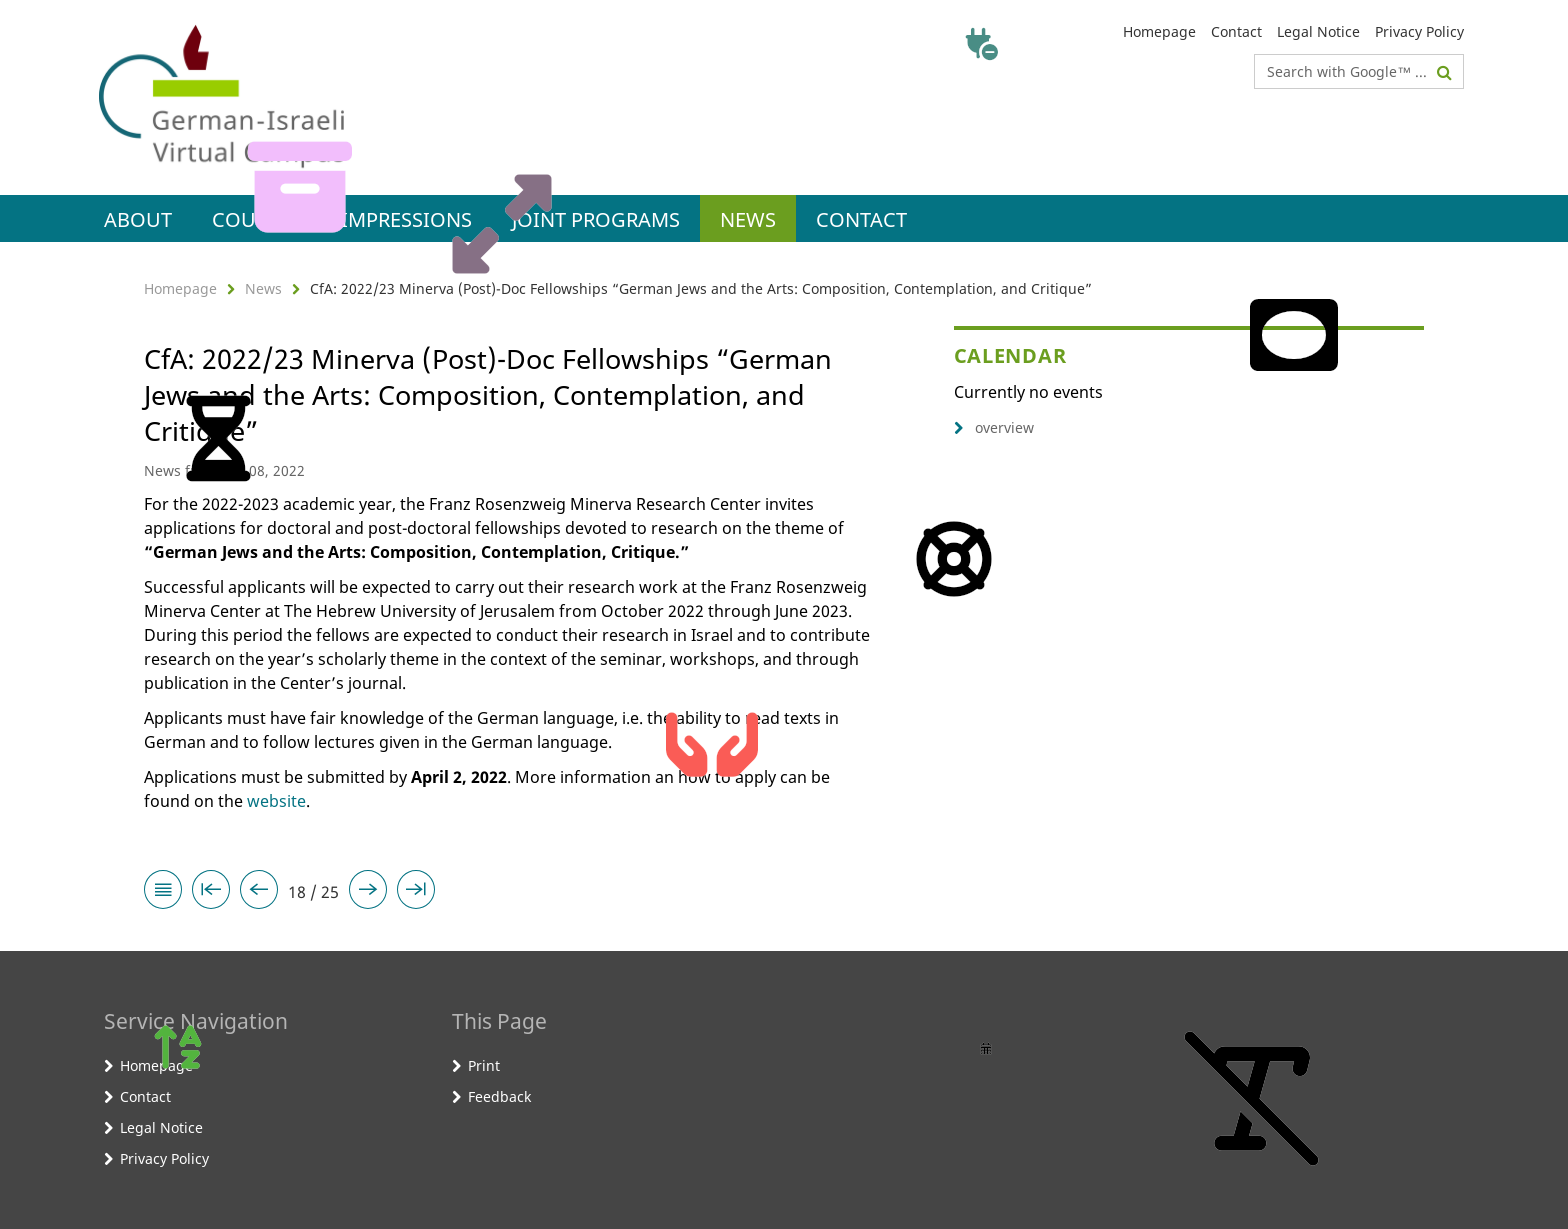 The width and height of the screenshot is (1568, 1229). What do you see at coordinates (178, 1047) in the screenshot?
I see `sort items alphabetically in ascending order (A to Z)` at bounding box center [178, 1047].